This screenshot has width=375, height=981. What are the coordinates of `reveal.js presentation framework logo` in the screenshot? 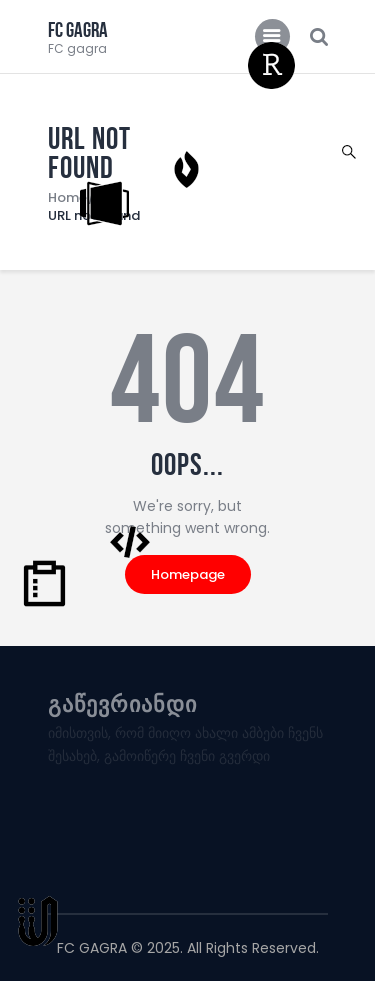 It's located at (104, 203).